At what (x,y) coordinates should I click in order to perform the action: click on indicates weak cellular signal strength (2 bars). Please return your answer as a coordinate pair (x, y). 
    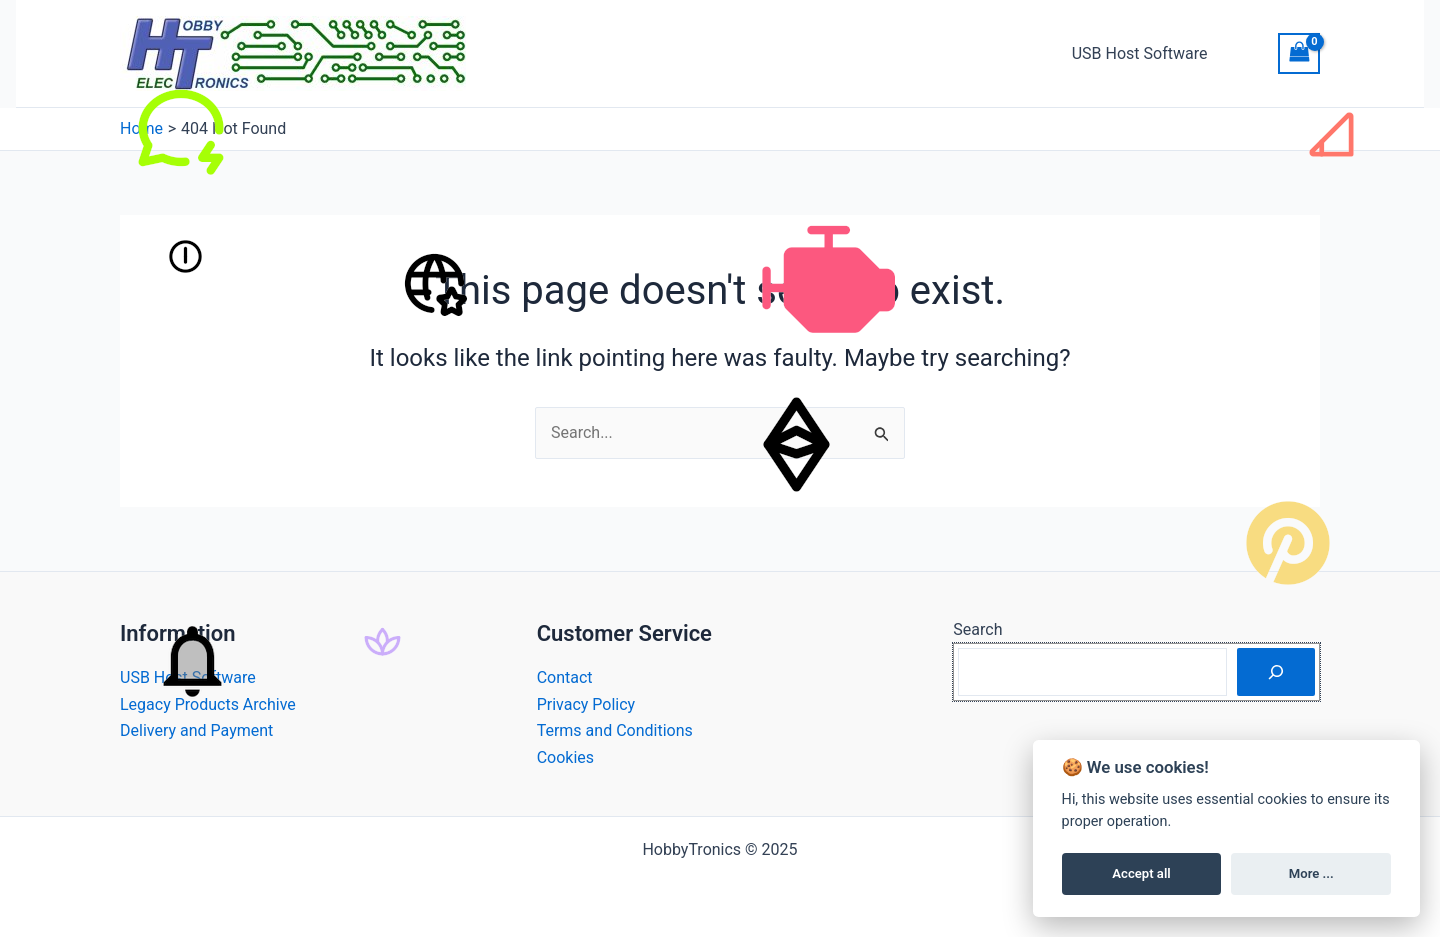
    Looking at the image, I should click on (1331, 134).